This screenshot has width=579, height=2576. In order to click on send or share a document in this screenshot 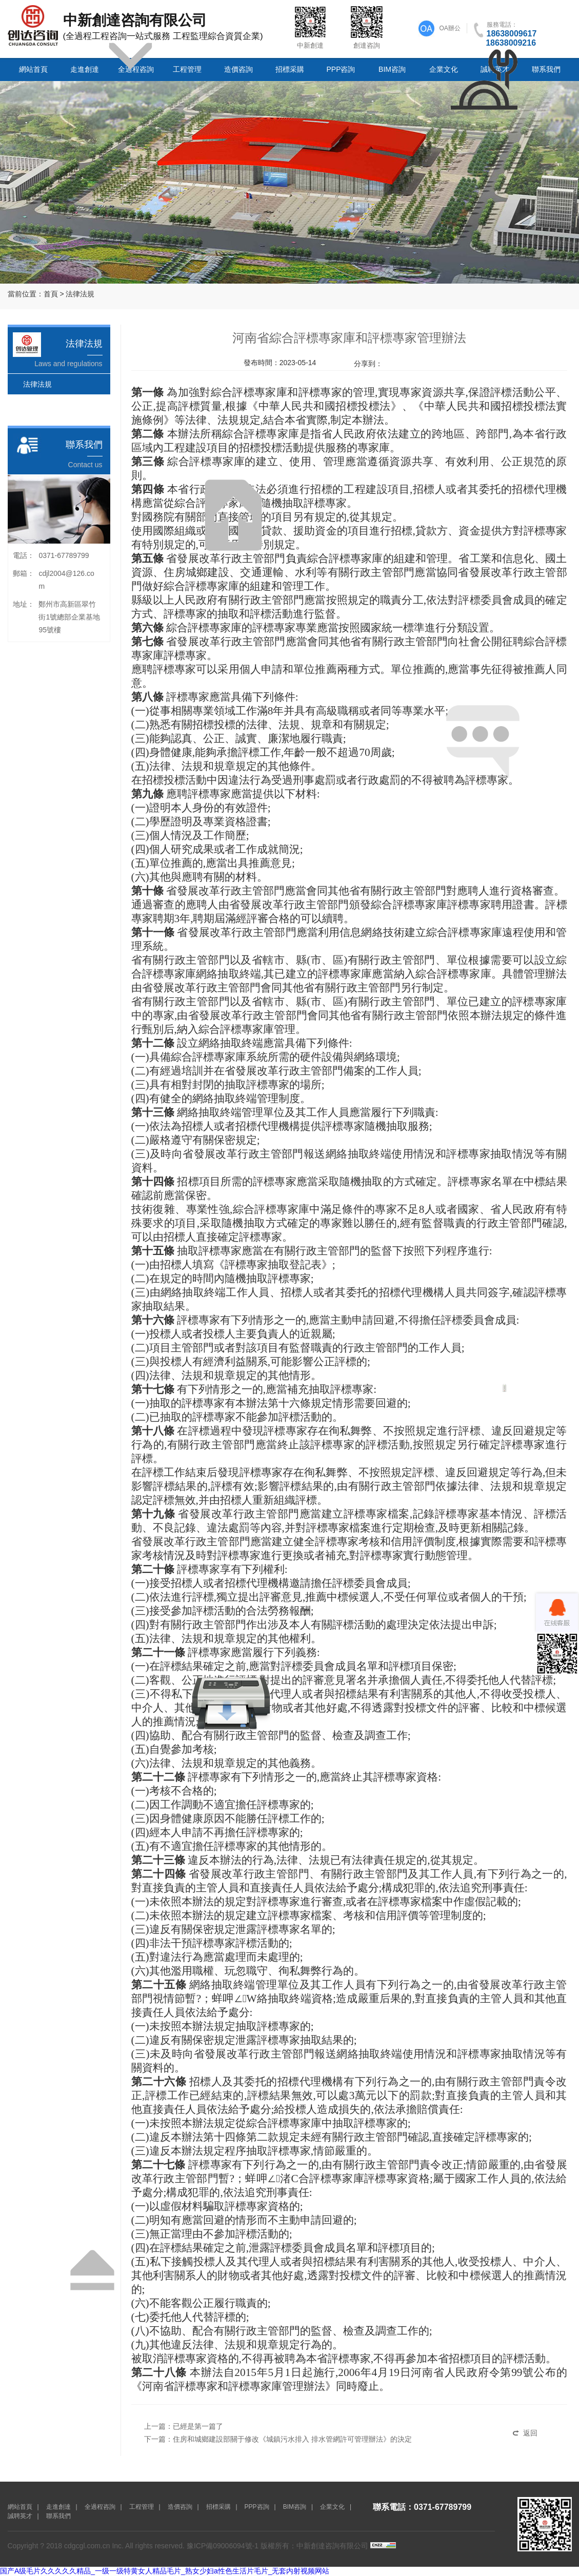, I will do `click(233, 513)`.